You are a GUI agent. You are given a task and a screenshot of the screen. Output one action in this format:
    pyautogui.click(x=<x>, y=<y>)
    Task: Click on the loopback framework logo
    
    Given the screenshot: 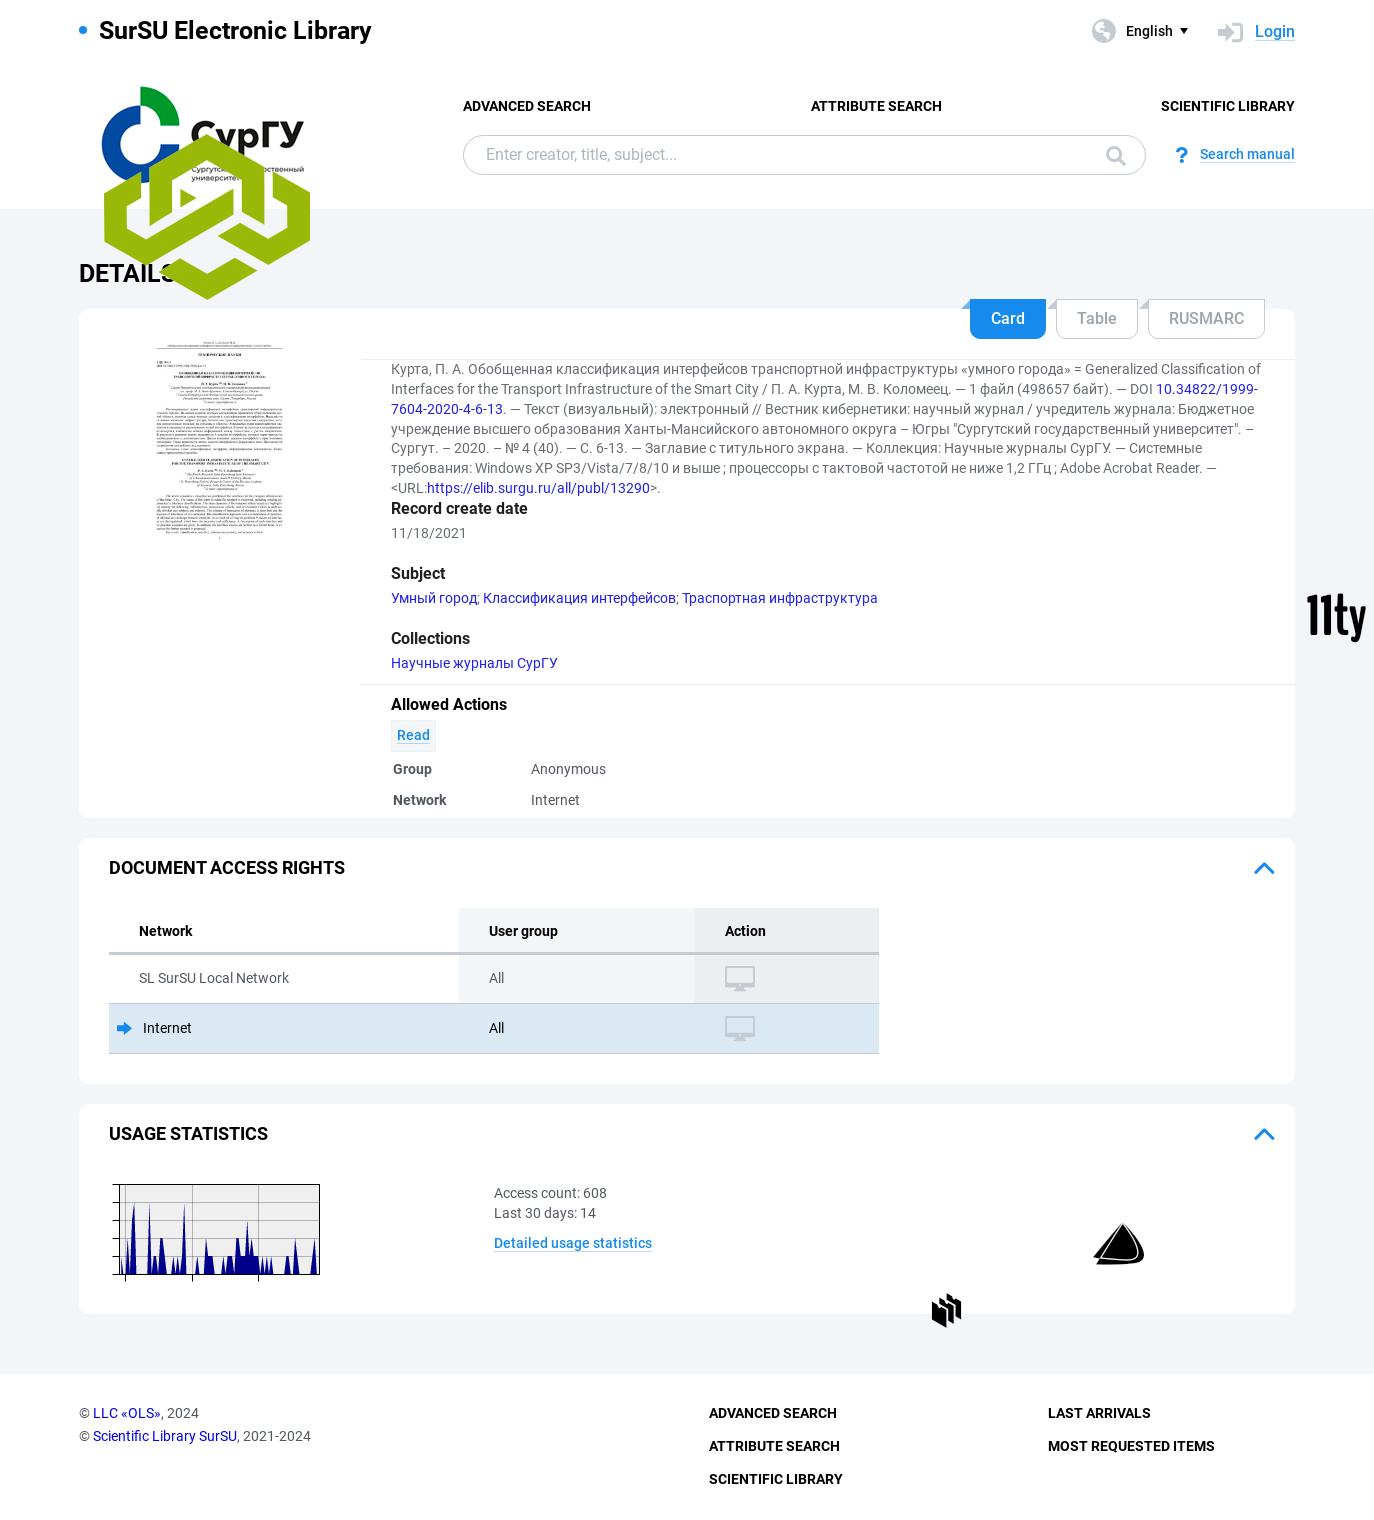 What is the action you would take?
    pyautogui.click(x=207, y=217)
    